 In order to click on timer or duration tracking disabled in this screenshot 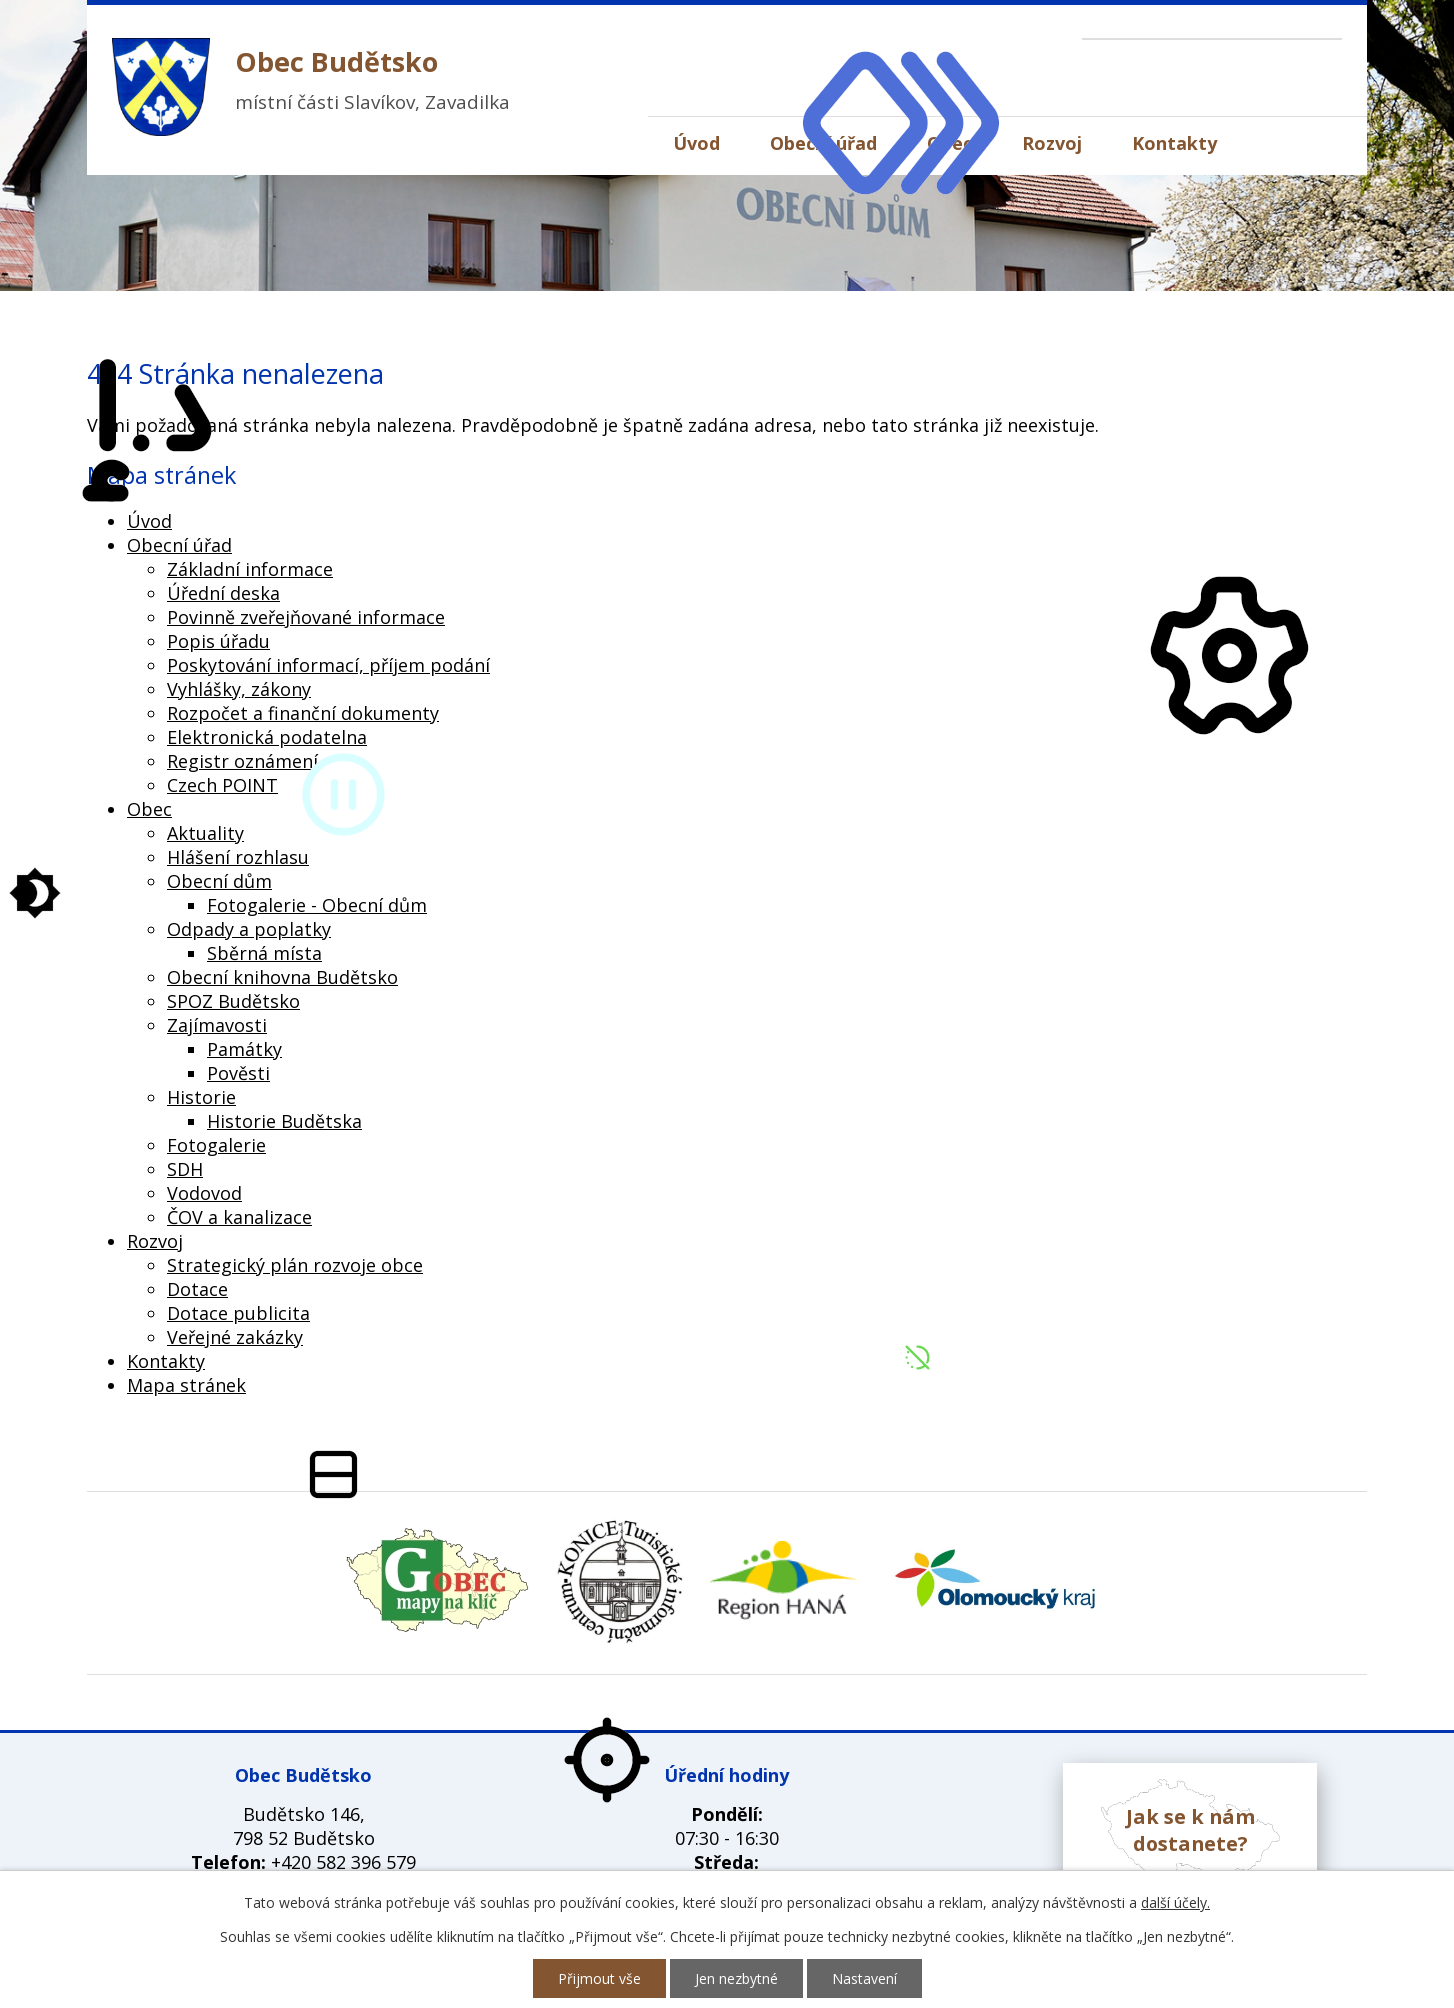, I will do `click(917, 1357)`.